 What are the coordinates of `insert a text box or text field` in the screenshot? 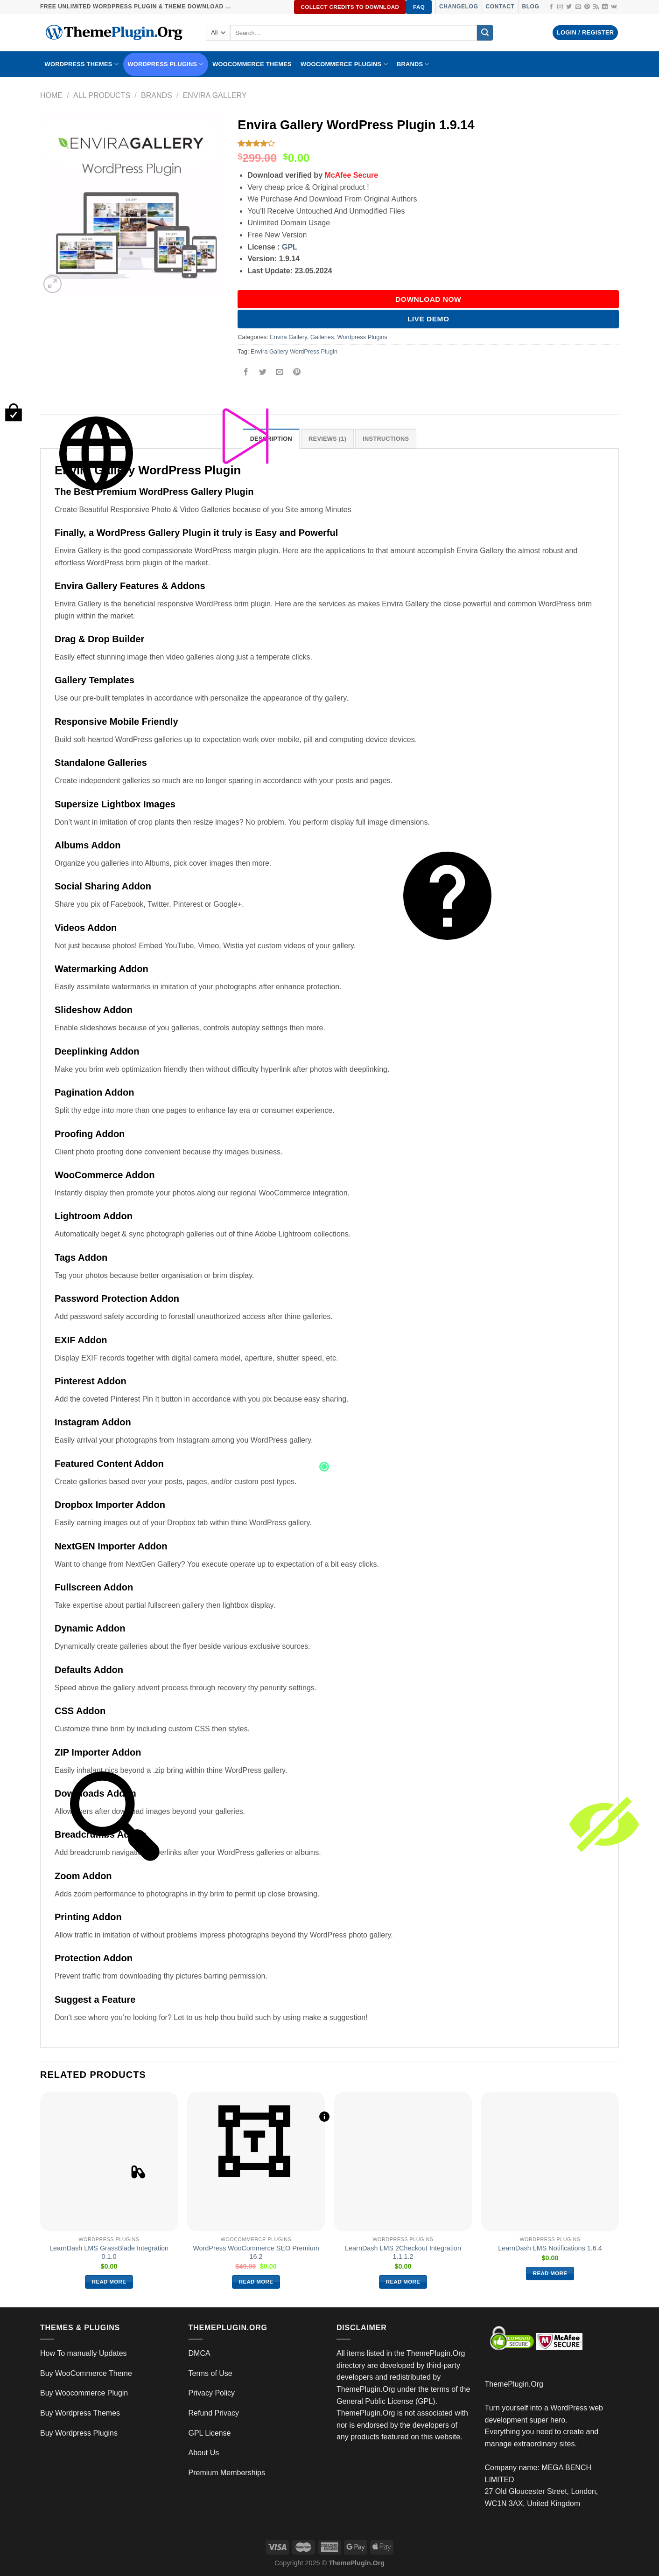 It's located at (254, 2141).